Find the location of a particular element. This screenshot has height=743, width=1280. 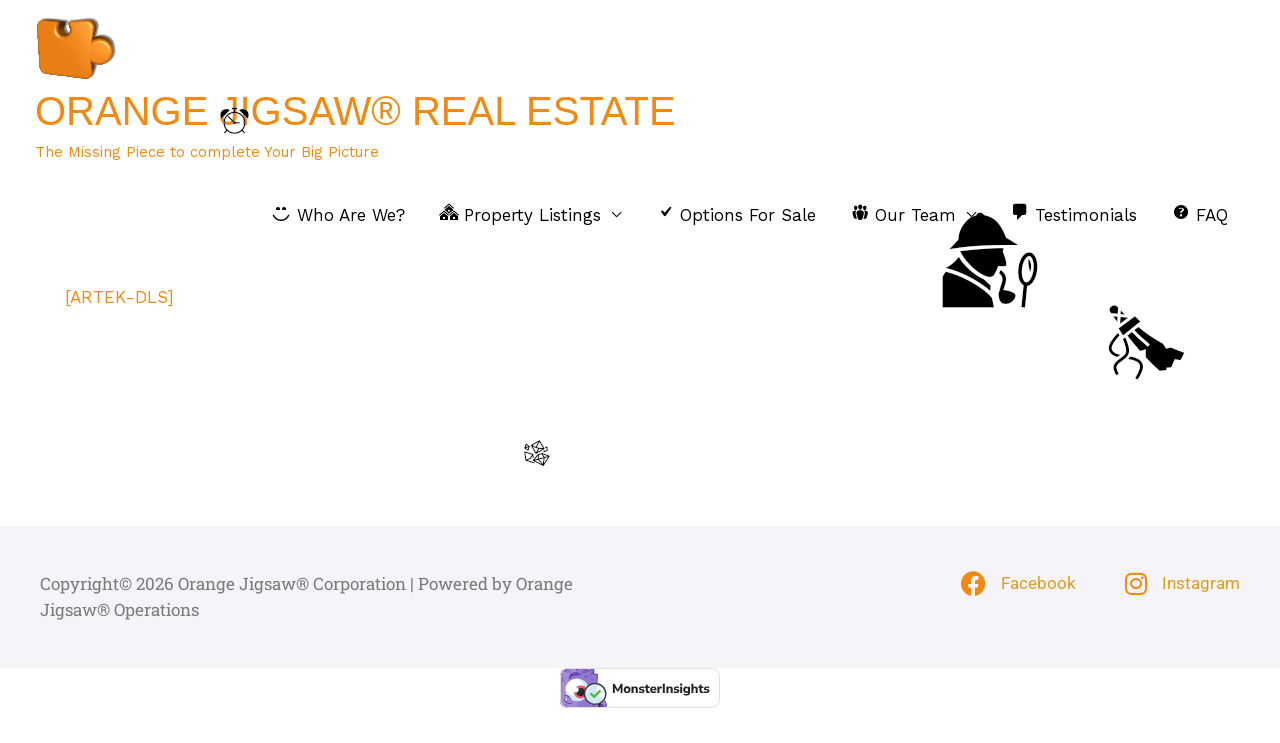

view your gem balance or currency is located at coordinates (537, 453).